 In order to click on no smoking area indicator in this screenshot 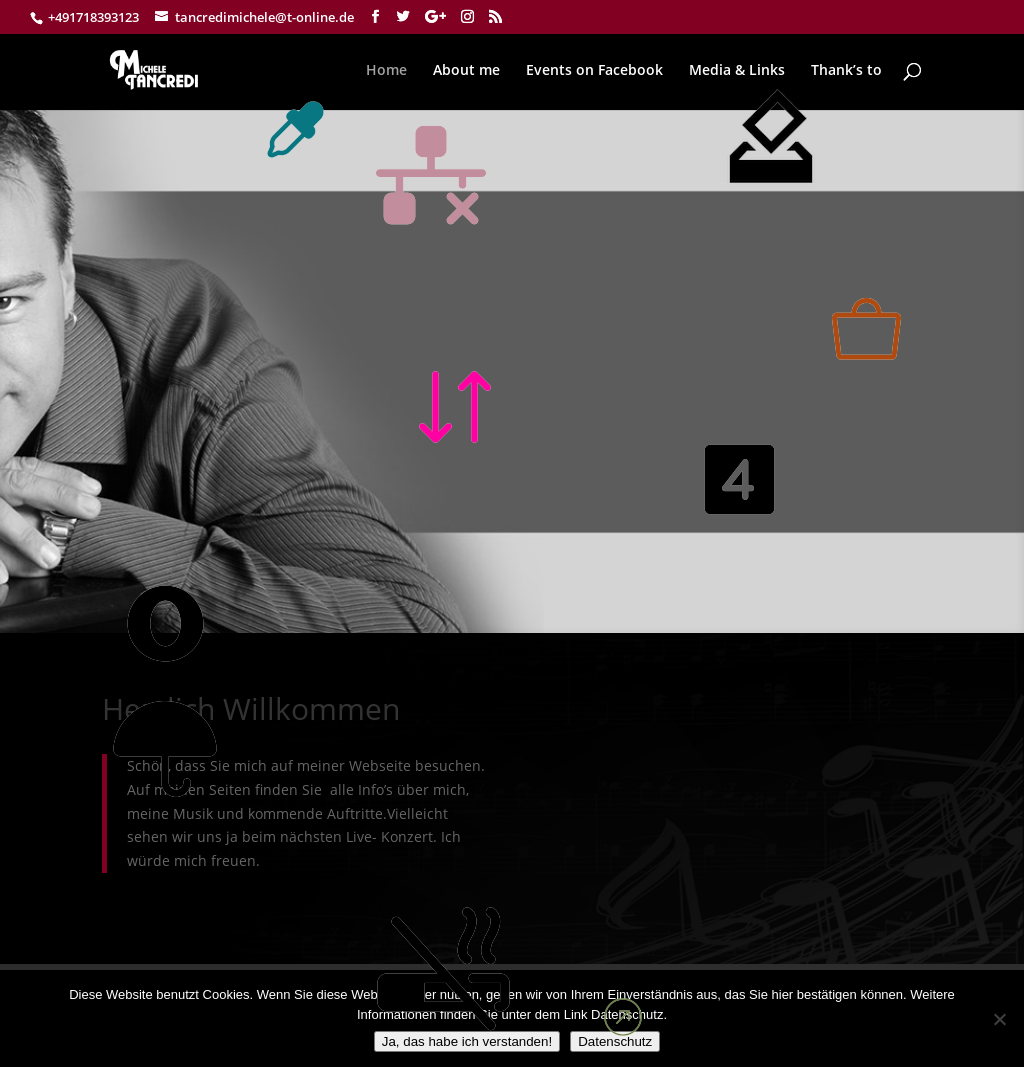, I will do `click(443, 973)`.